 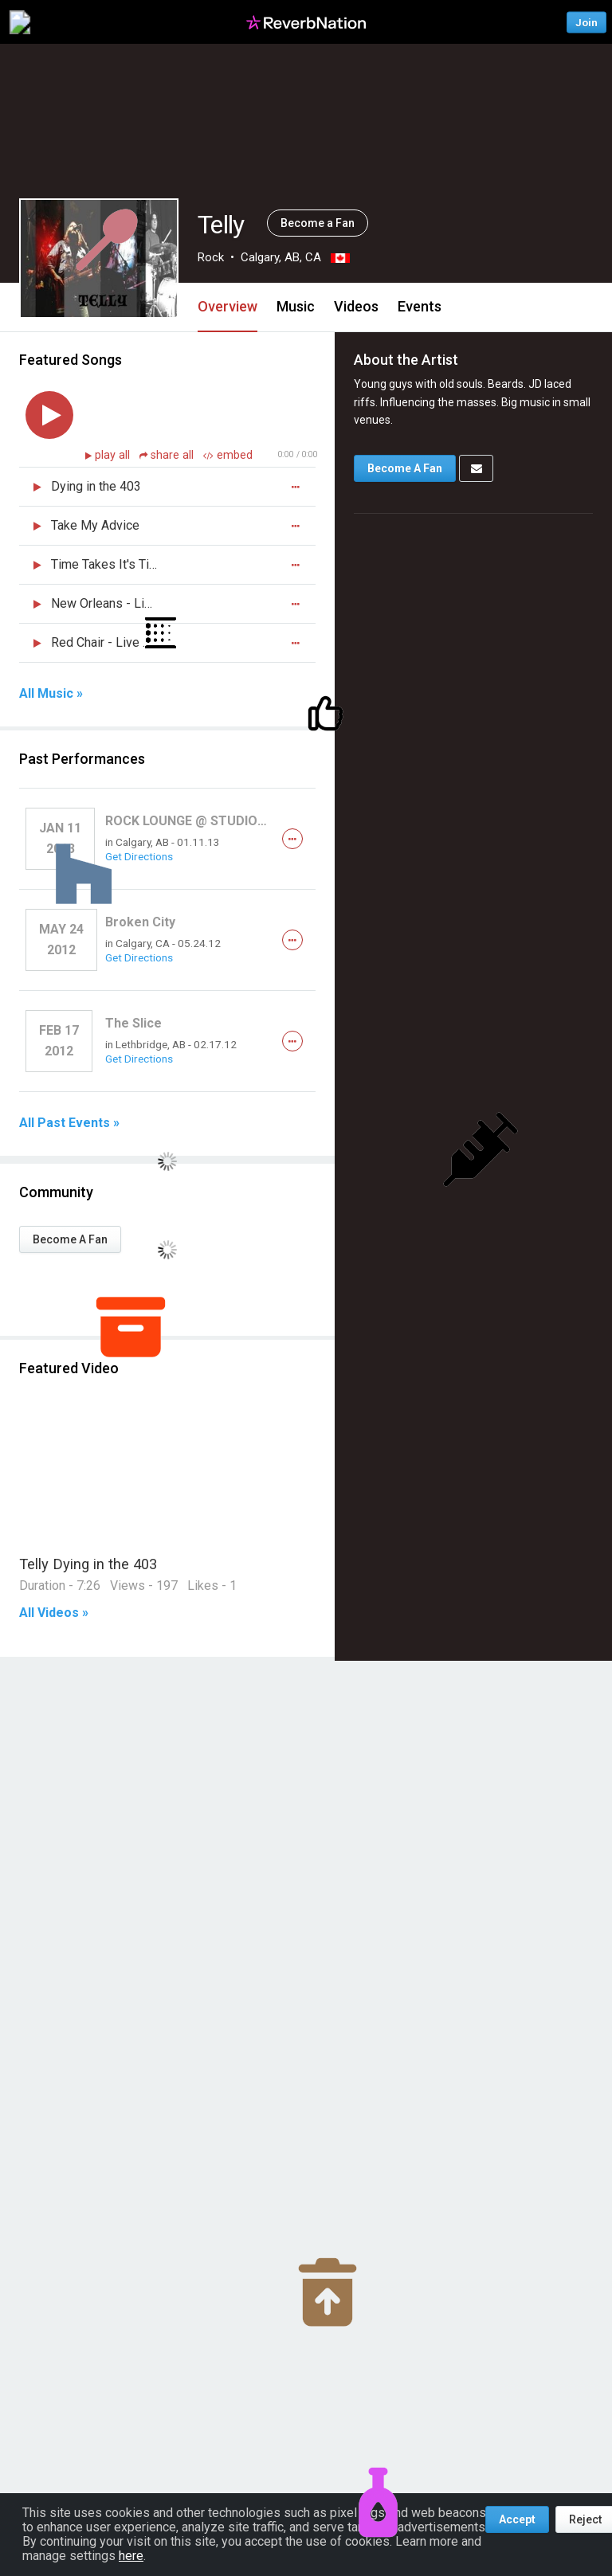 I want to click on archive this item, so click(x=131, y=1327).